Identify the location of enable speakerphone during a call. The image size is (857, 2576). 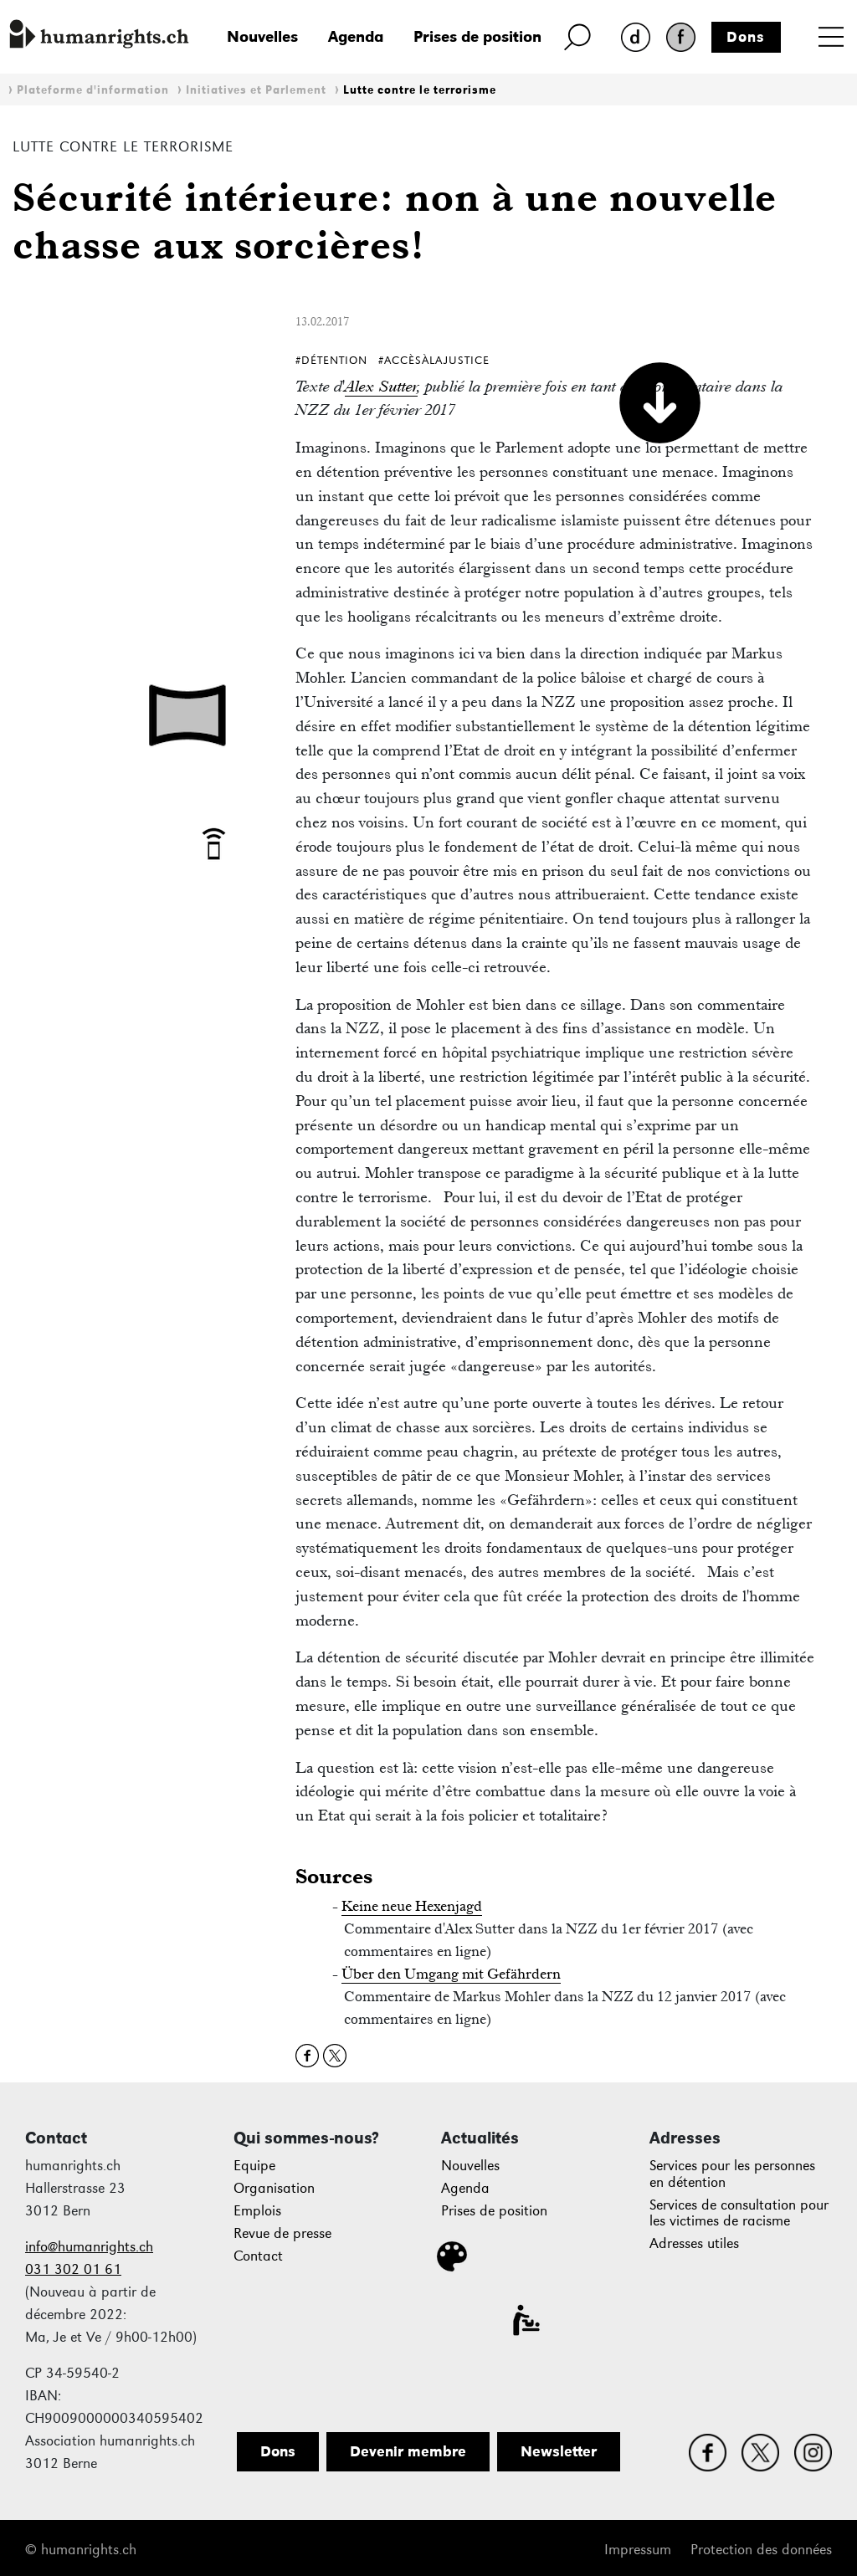
(213, 844).